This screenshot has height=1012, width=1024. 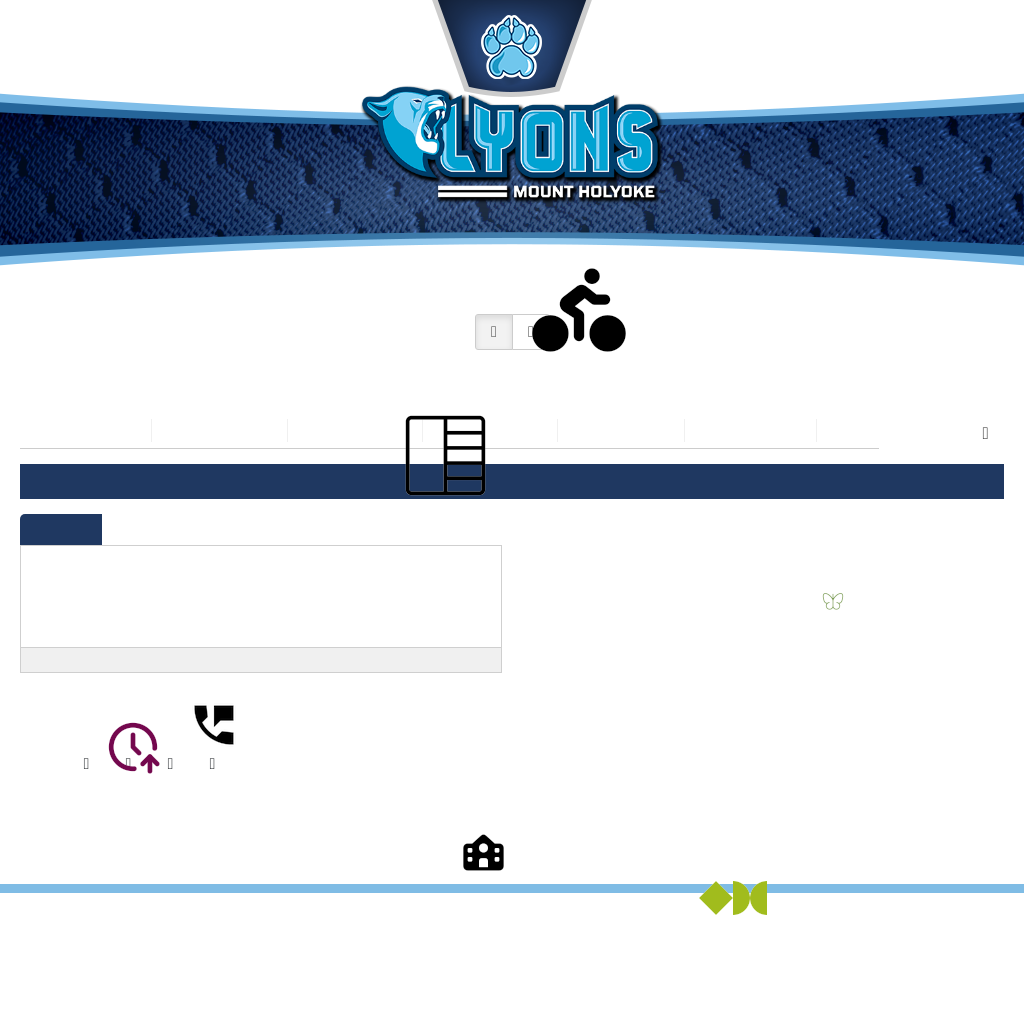 I want to click on indicates a nature or wildlife category, so click(x=833, y=601).